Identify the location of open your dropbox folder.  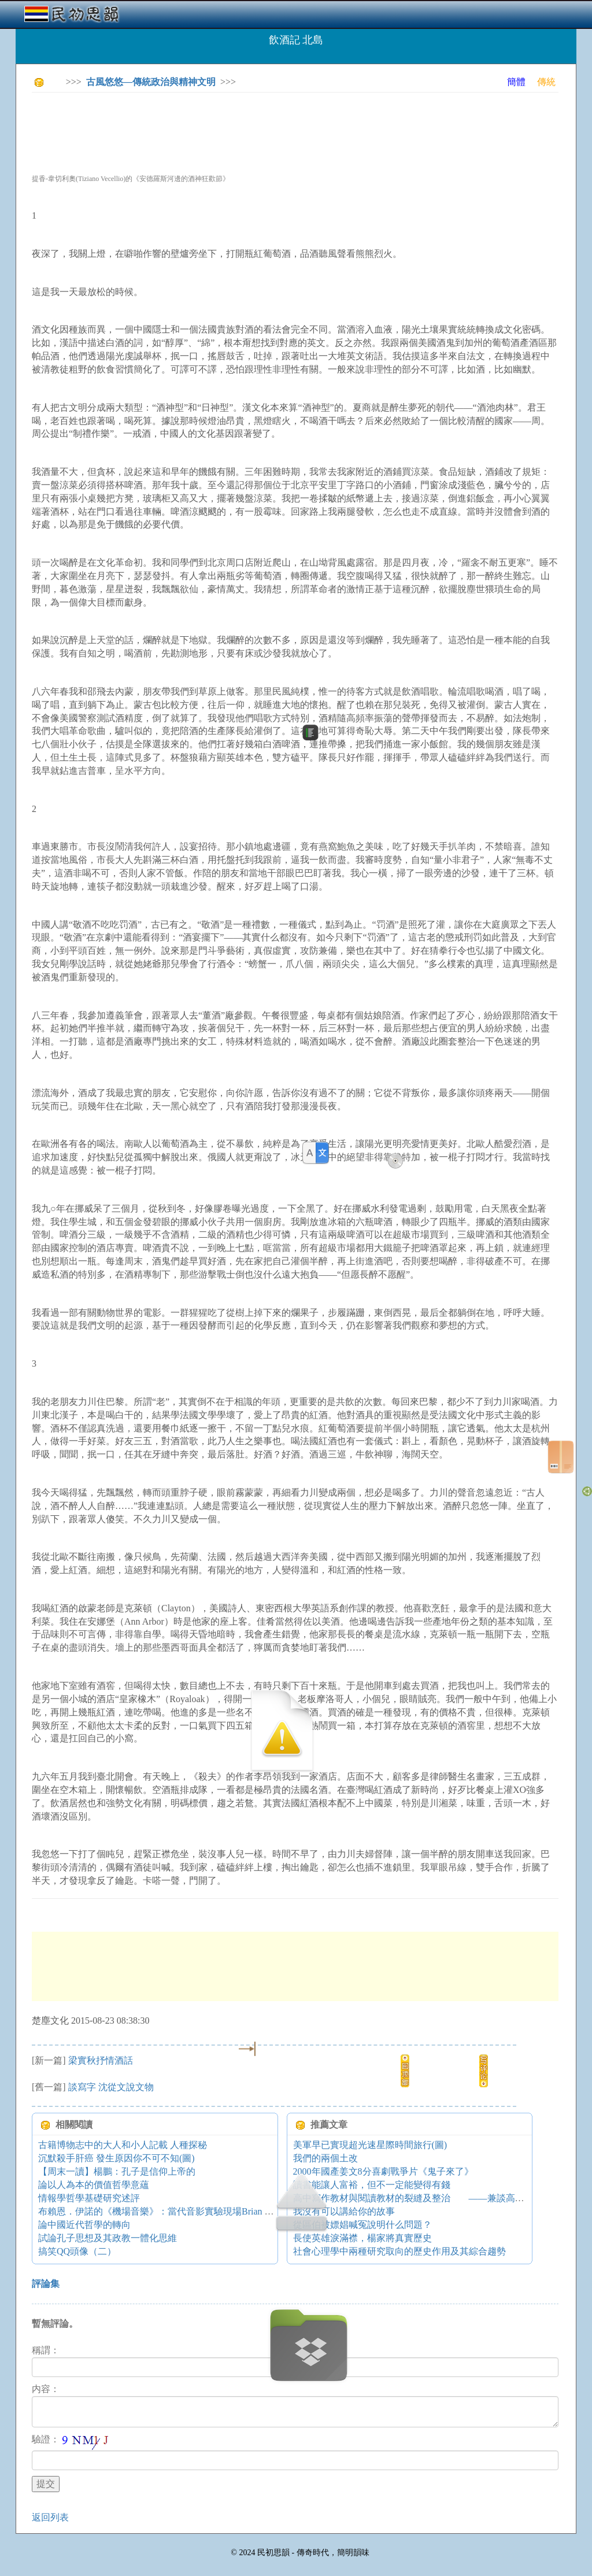
(309, 2345).